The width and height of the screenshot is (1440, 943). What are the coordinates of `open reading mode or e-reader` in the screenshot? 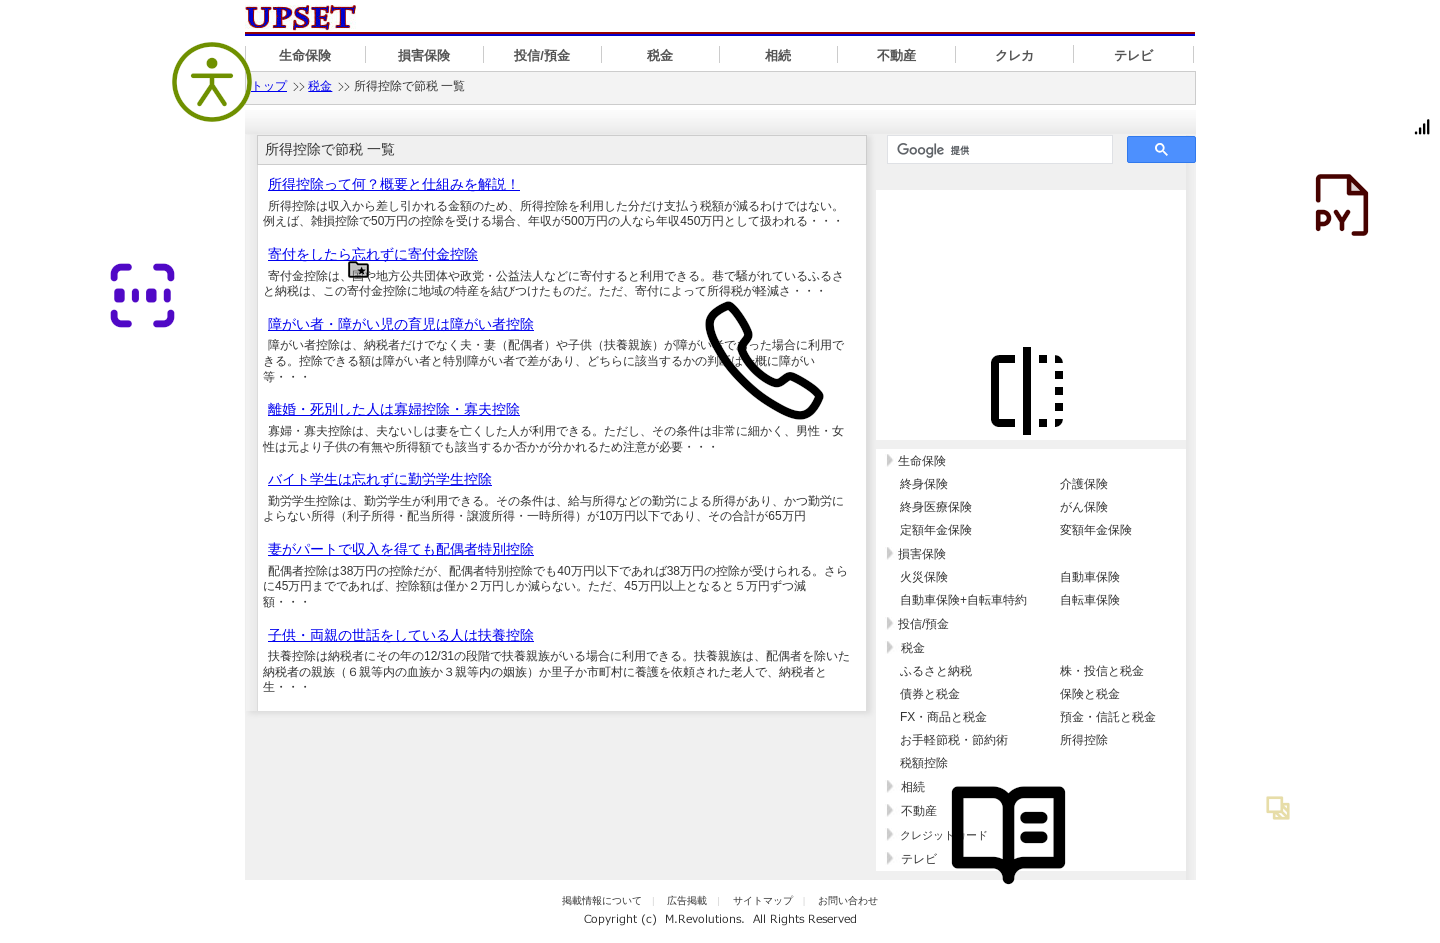 It's located at (1008, 827).